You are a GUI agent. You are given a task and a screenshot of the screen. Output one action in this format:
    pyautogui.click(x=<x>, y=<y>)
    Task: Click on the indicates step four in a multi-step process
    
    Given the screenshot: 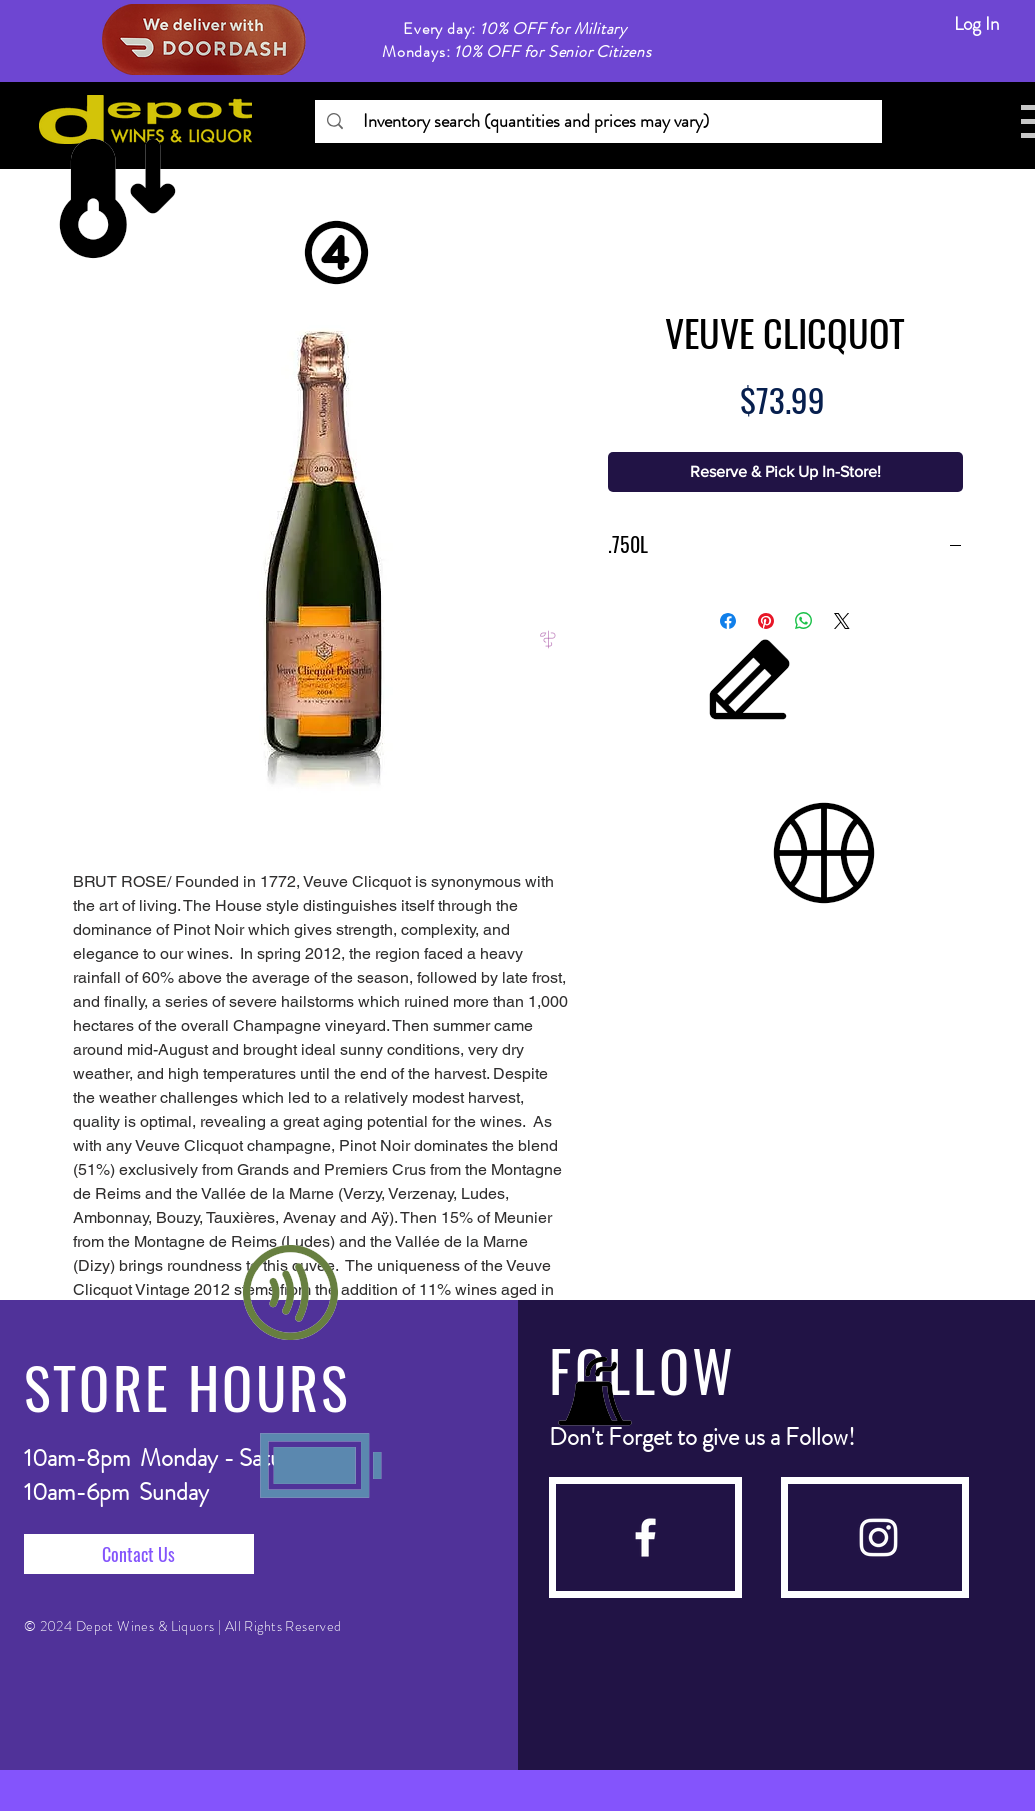 What is the action you would take?
    pyautogui.click(x=336, y=252)
    